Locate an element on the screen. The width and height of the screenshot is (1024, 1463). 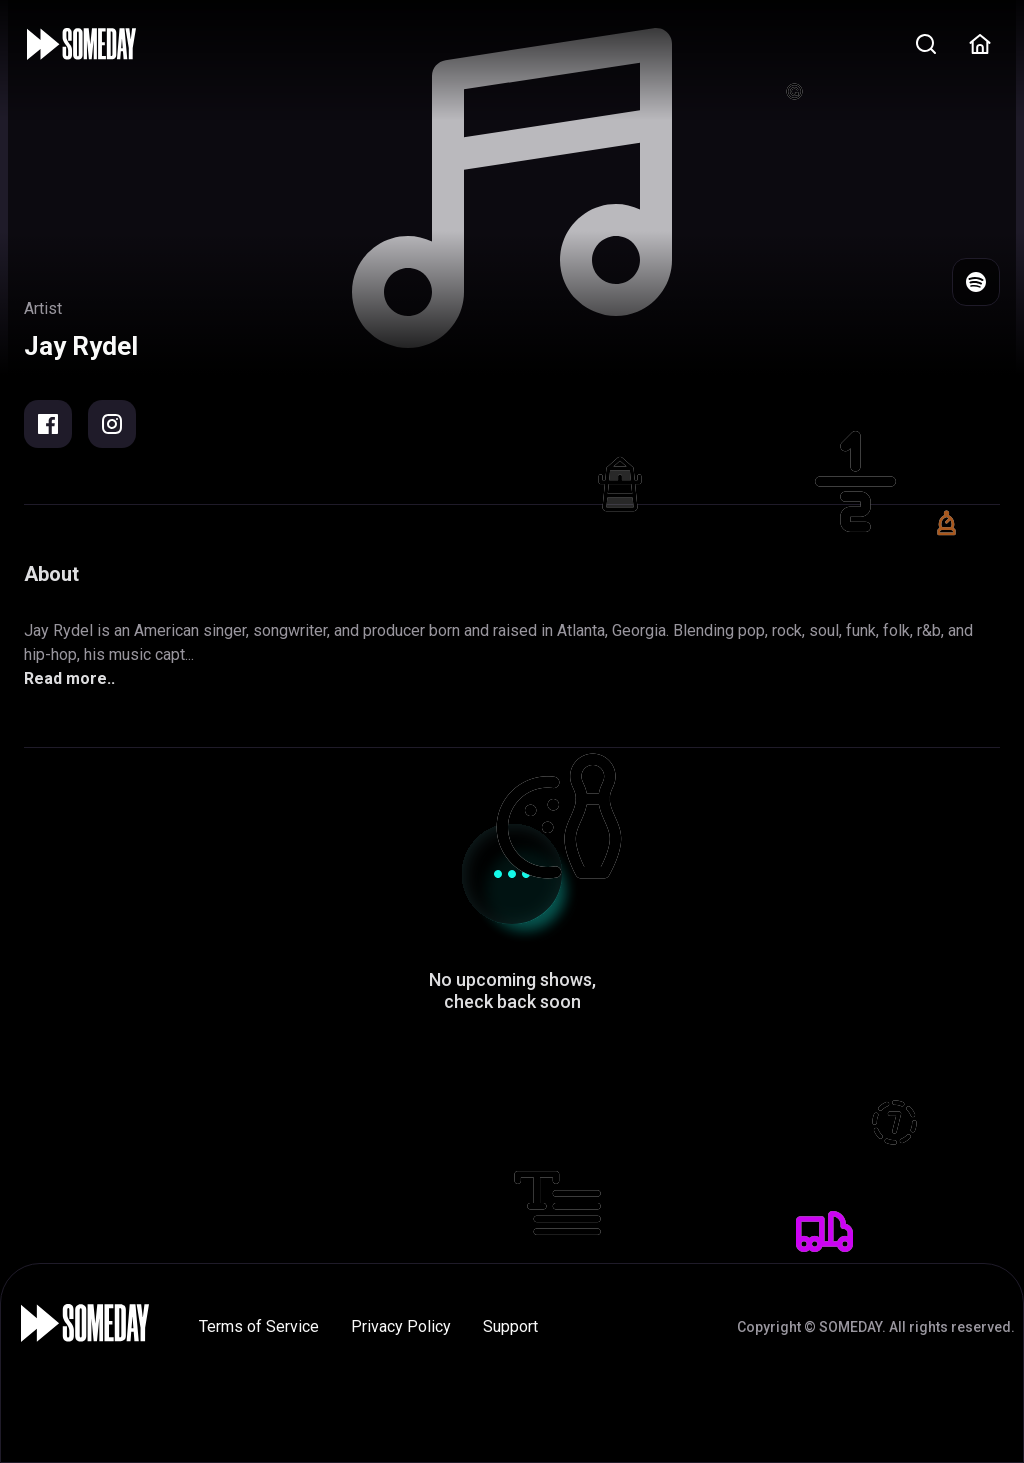
open Grammarly writing assistant is located at coordinates (794, 91).